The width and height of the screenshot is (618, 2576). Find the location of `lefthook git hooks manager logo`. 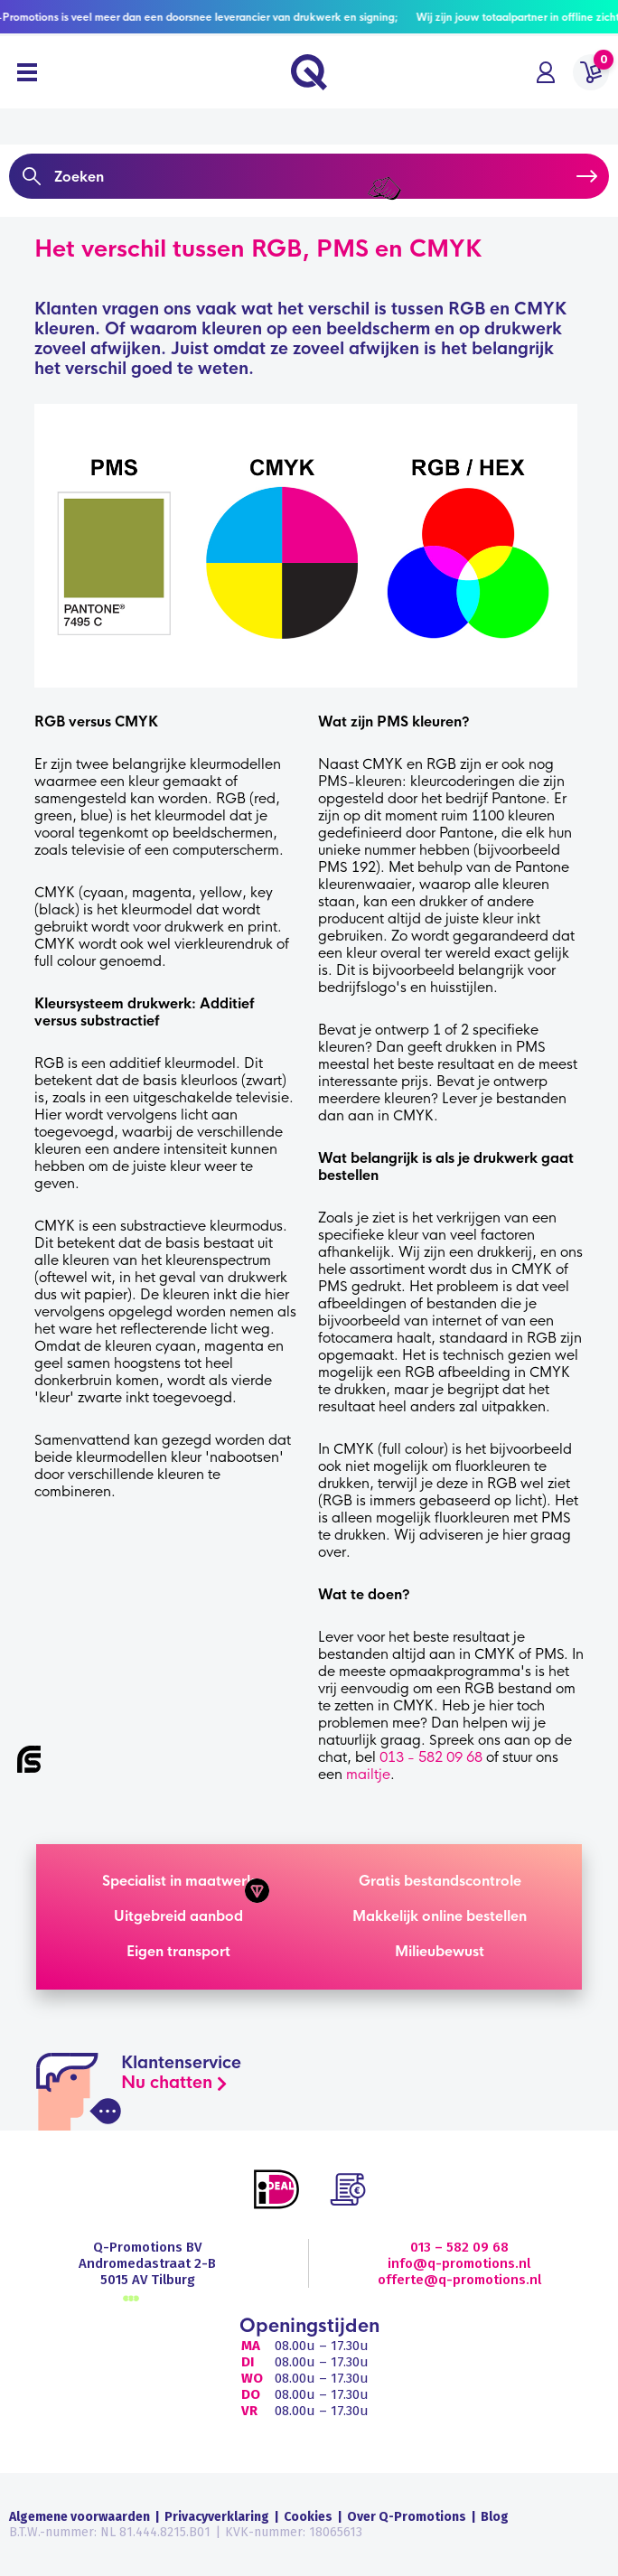

lefthook git hooks manager logo is located at coordinates (384, 188).